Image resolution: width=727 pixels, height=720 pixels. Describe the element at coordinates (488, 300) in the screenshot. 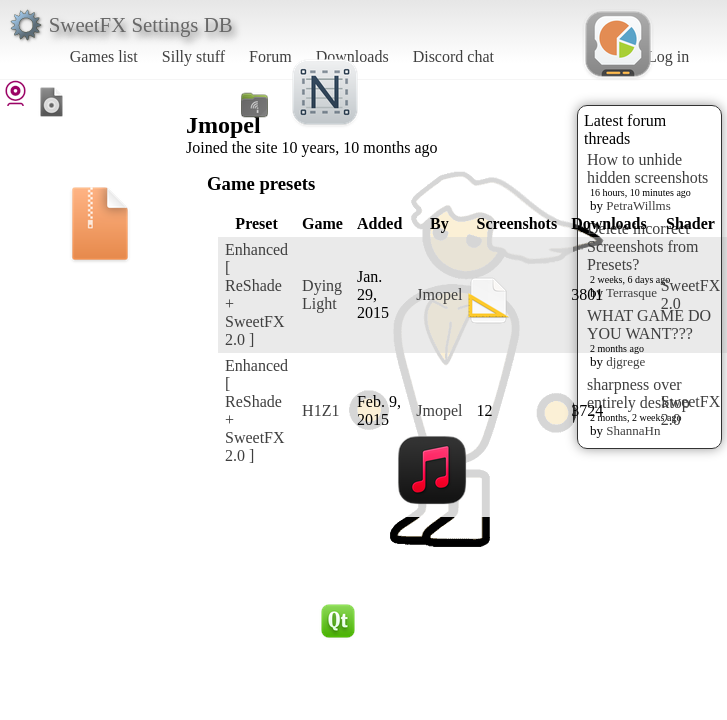

I see `configure page layout and dimensions` at that location.